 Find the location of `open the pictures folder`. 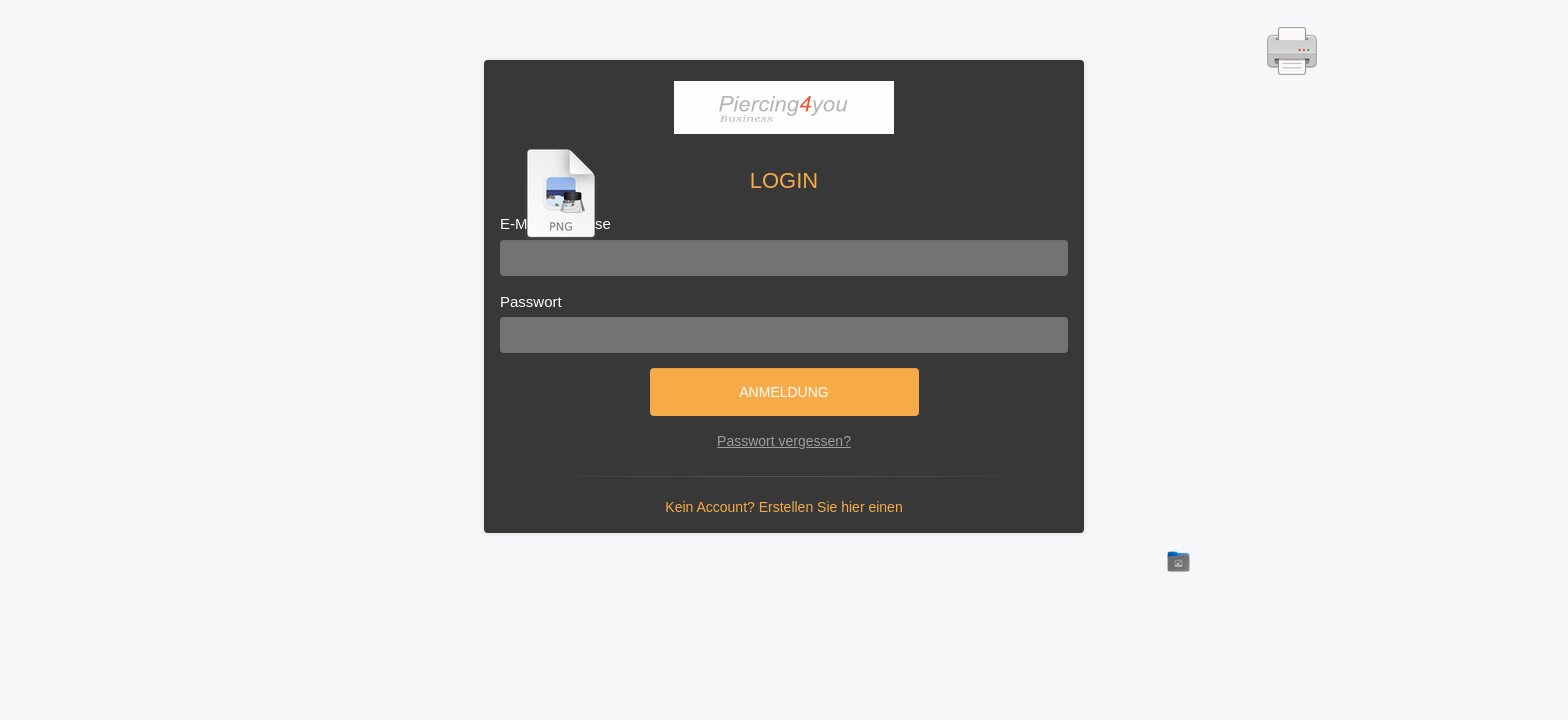

open the pictures folder is located at coordinates (1178, 561).